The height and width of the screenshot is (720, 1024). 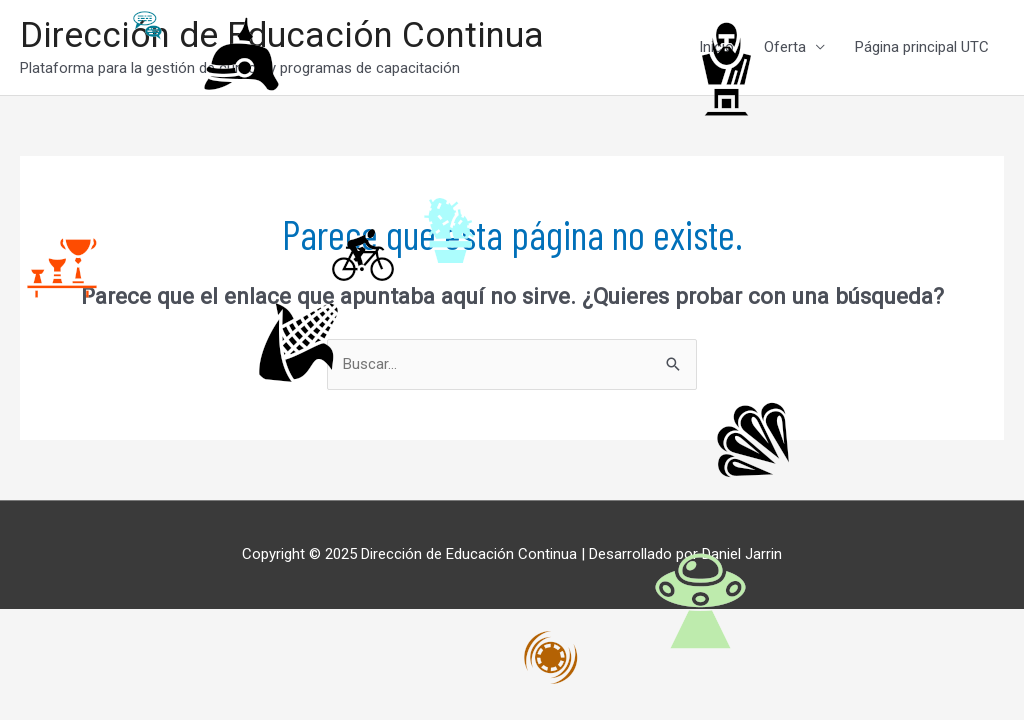 What do you see at coordinates (754, 440) in the screenshot?
I see `select claw or slash attack ability` at bounding box center [754, 440].